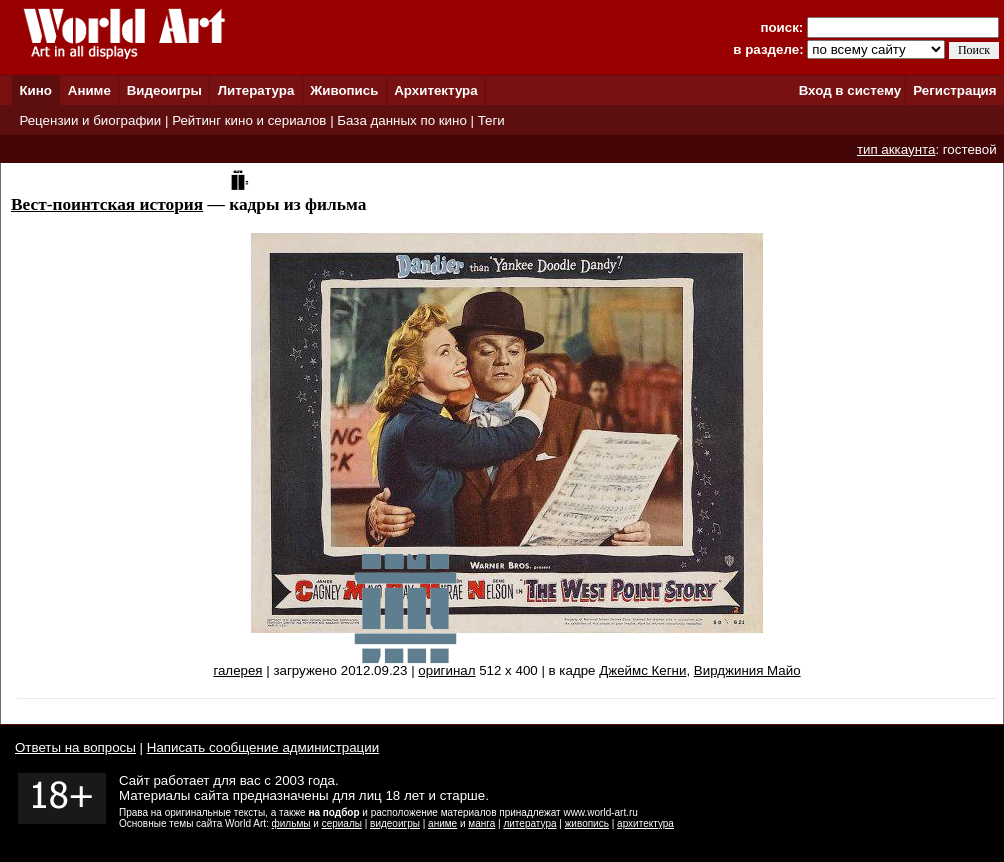 This screenshot has height=862, width=1004. What do you see at coordinates (238, 180) in the screenshot?
I see `access elevator or floor navigation` at bounding box center [238, 180].